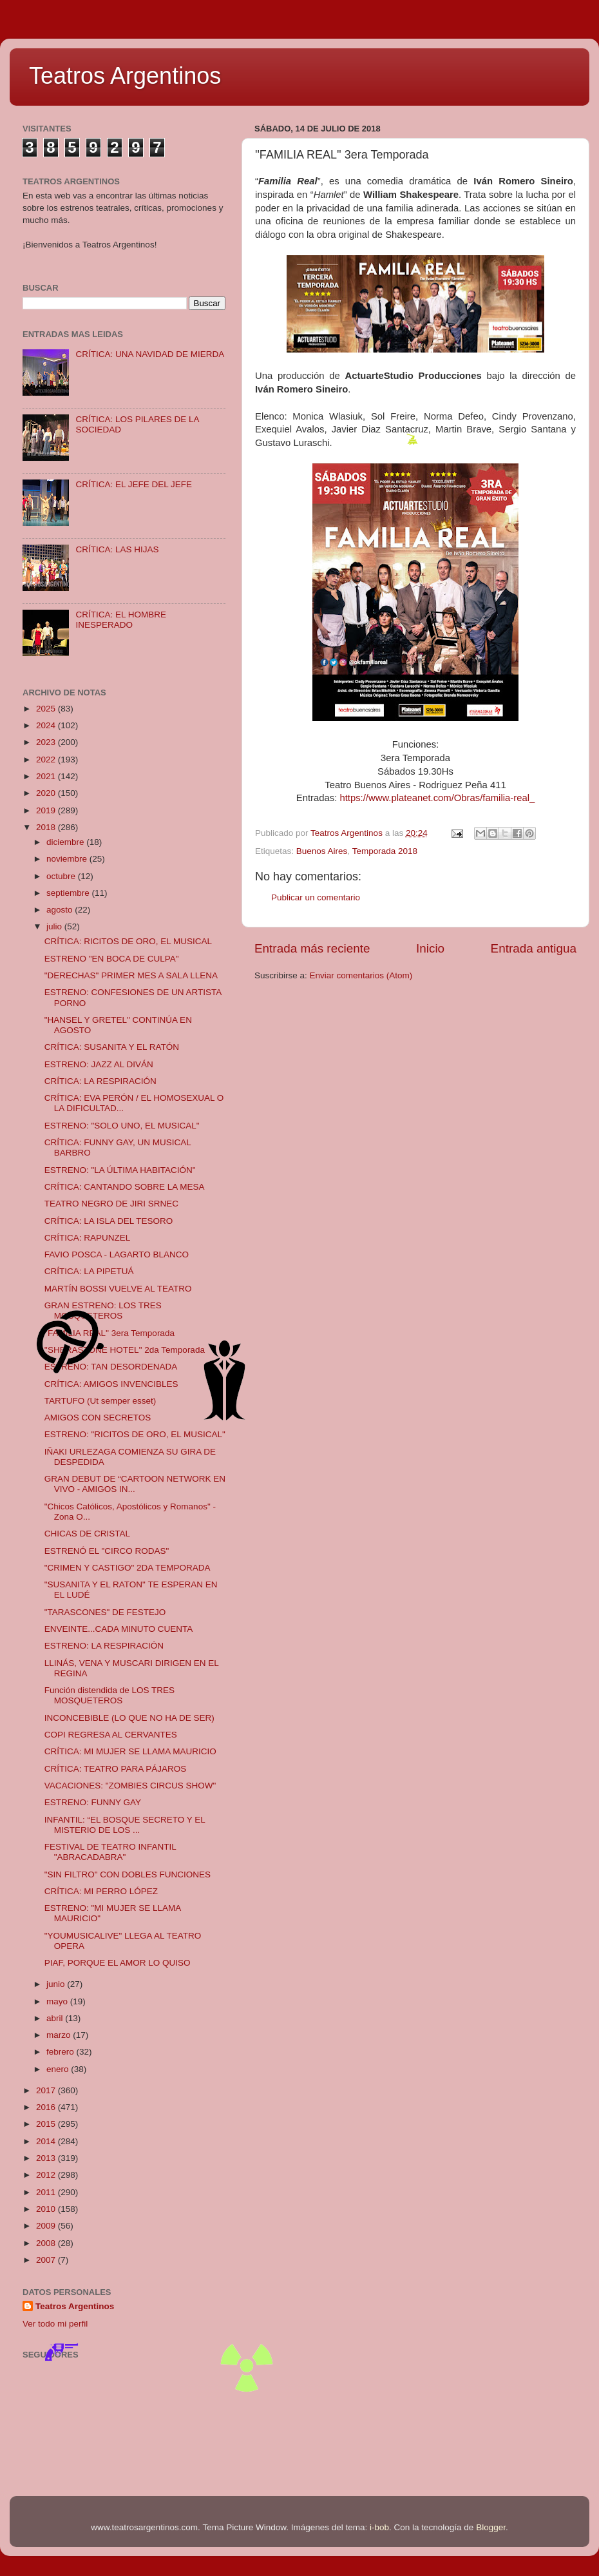  Describe the element at coordinates (224, 1379) in the screenshot. I see `select vampire character or costume` at that location.